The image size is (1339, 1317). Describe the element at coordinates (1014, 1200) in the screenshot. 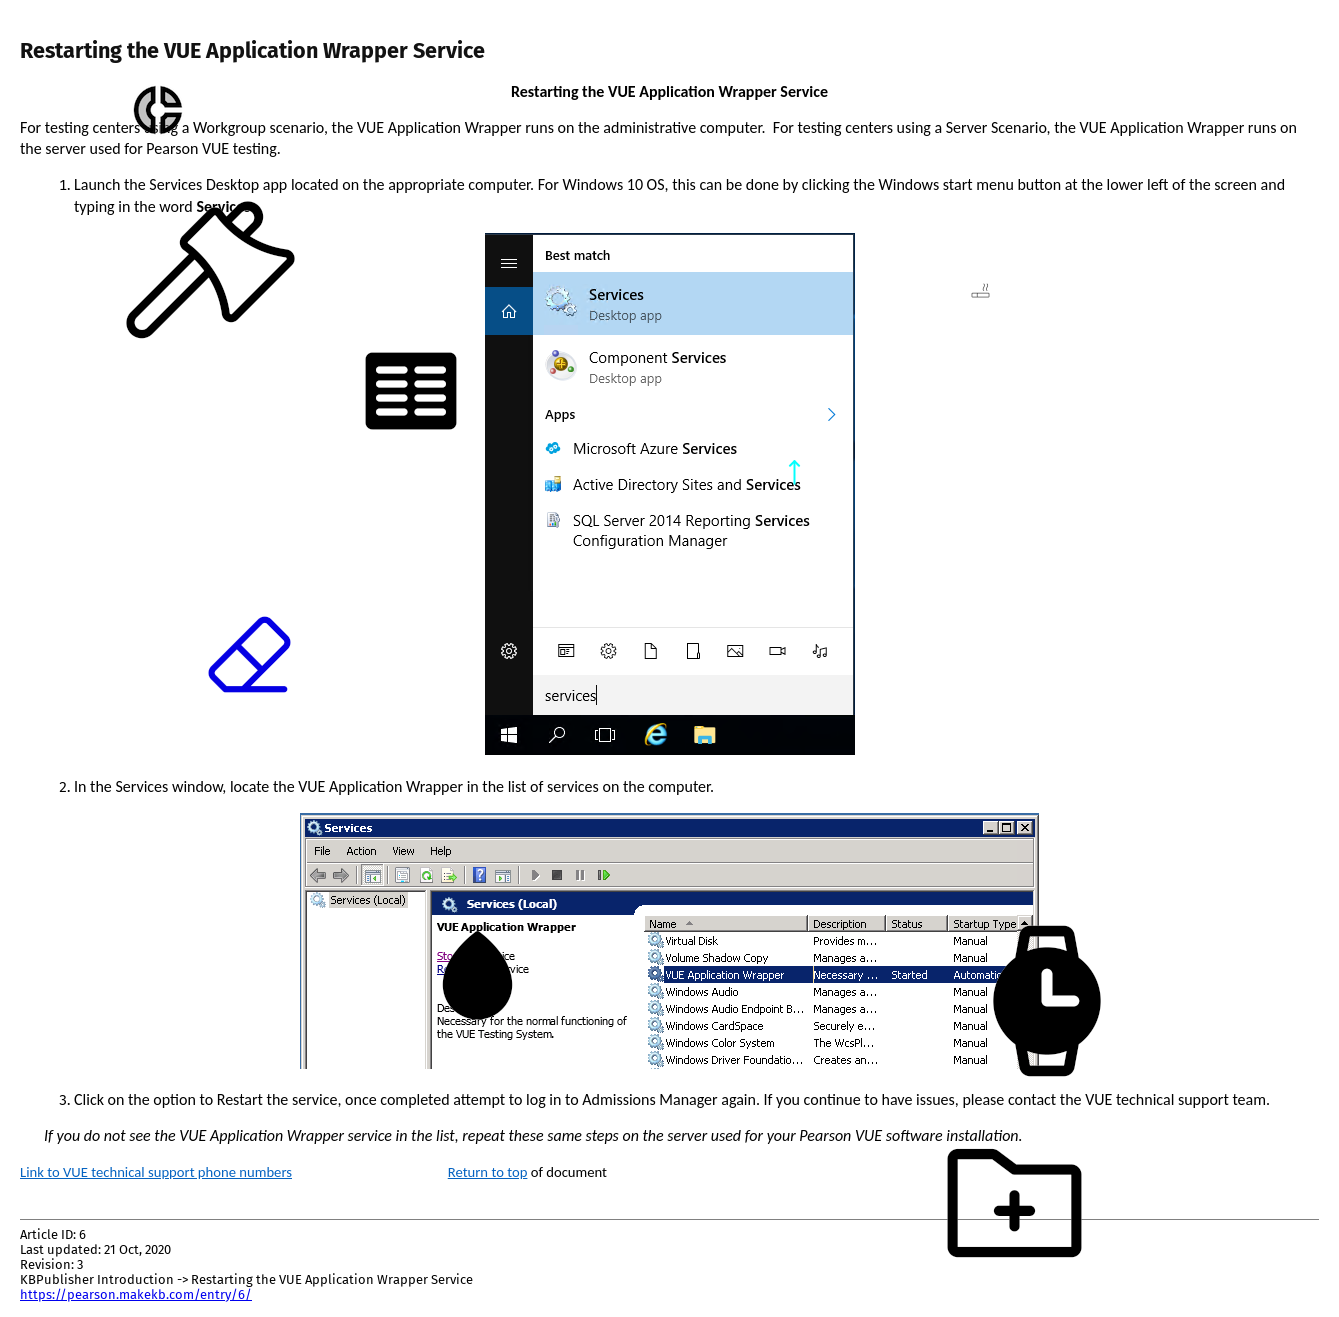

I see `create a new folder` at that location.